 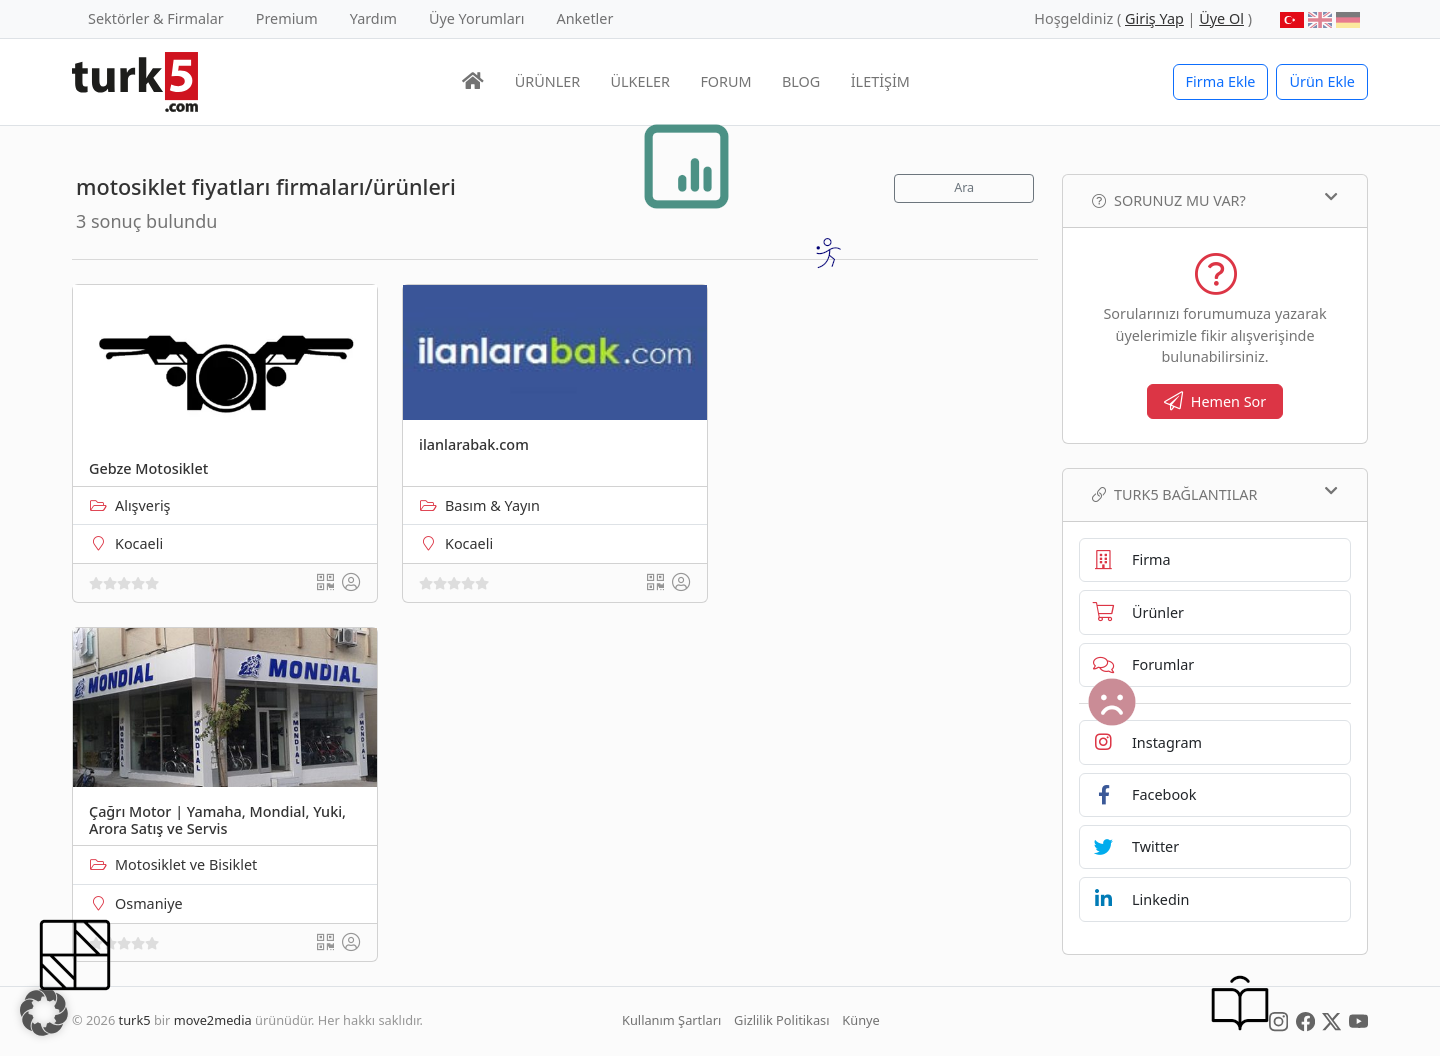 What do you see at coordinates (686, 166) in the screenshot?
I see `align content to bottom-right corner` at bounding box center [686, 166].